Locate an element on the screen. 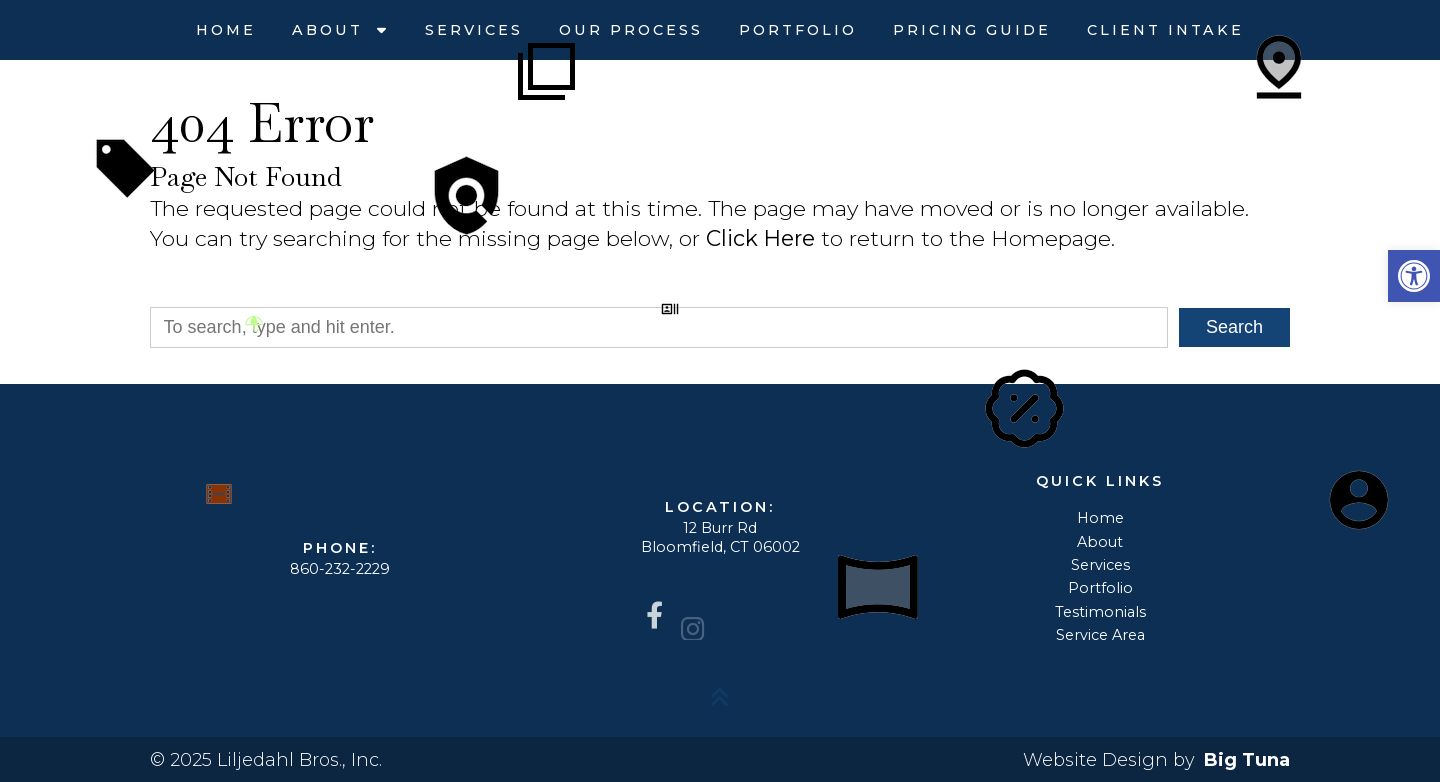  view available discounts or promotions is located at coordinates (1024, 408).